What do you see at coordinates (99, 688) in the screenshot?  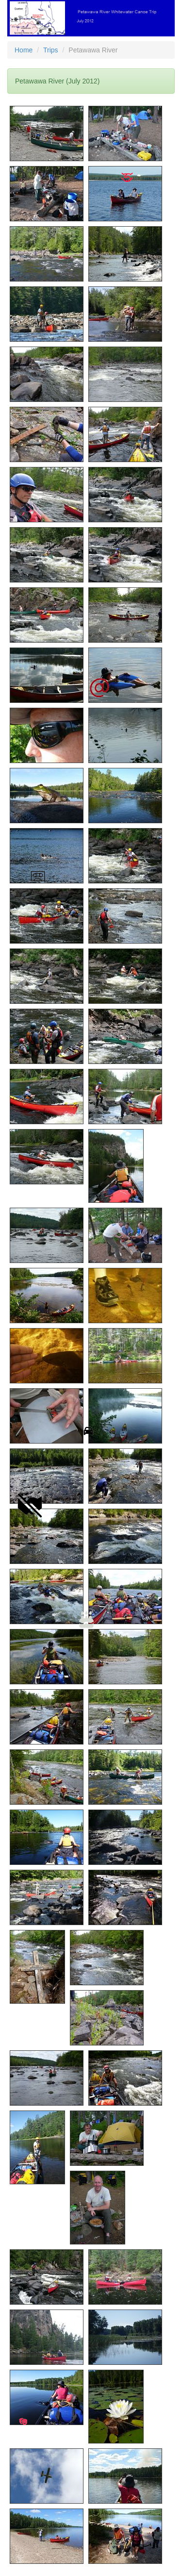 I see `compose a new email` at bounding box center [99, 688].